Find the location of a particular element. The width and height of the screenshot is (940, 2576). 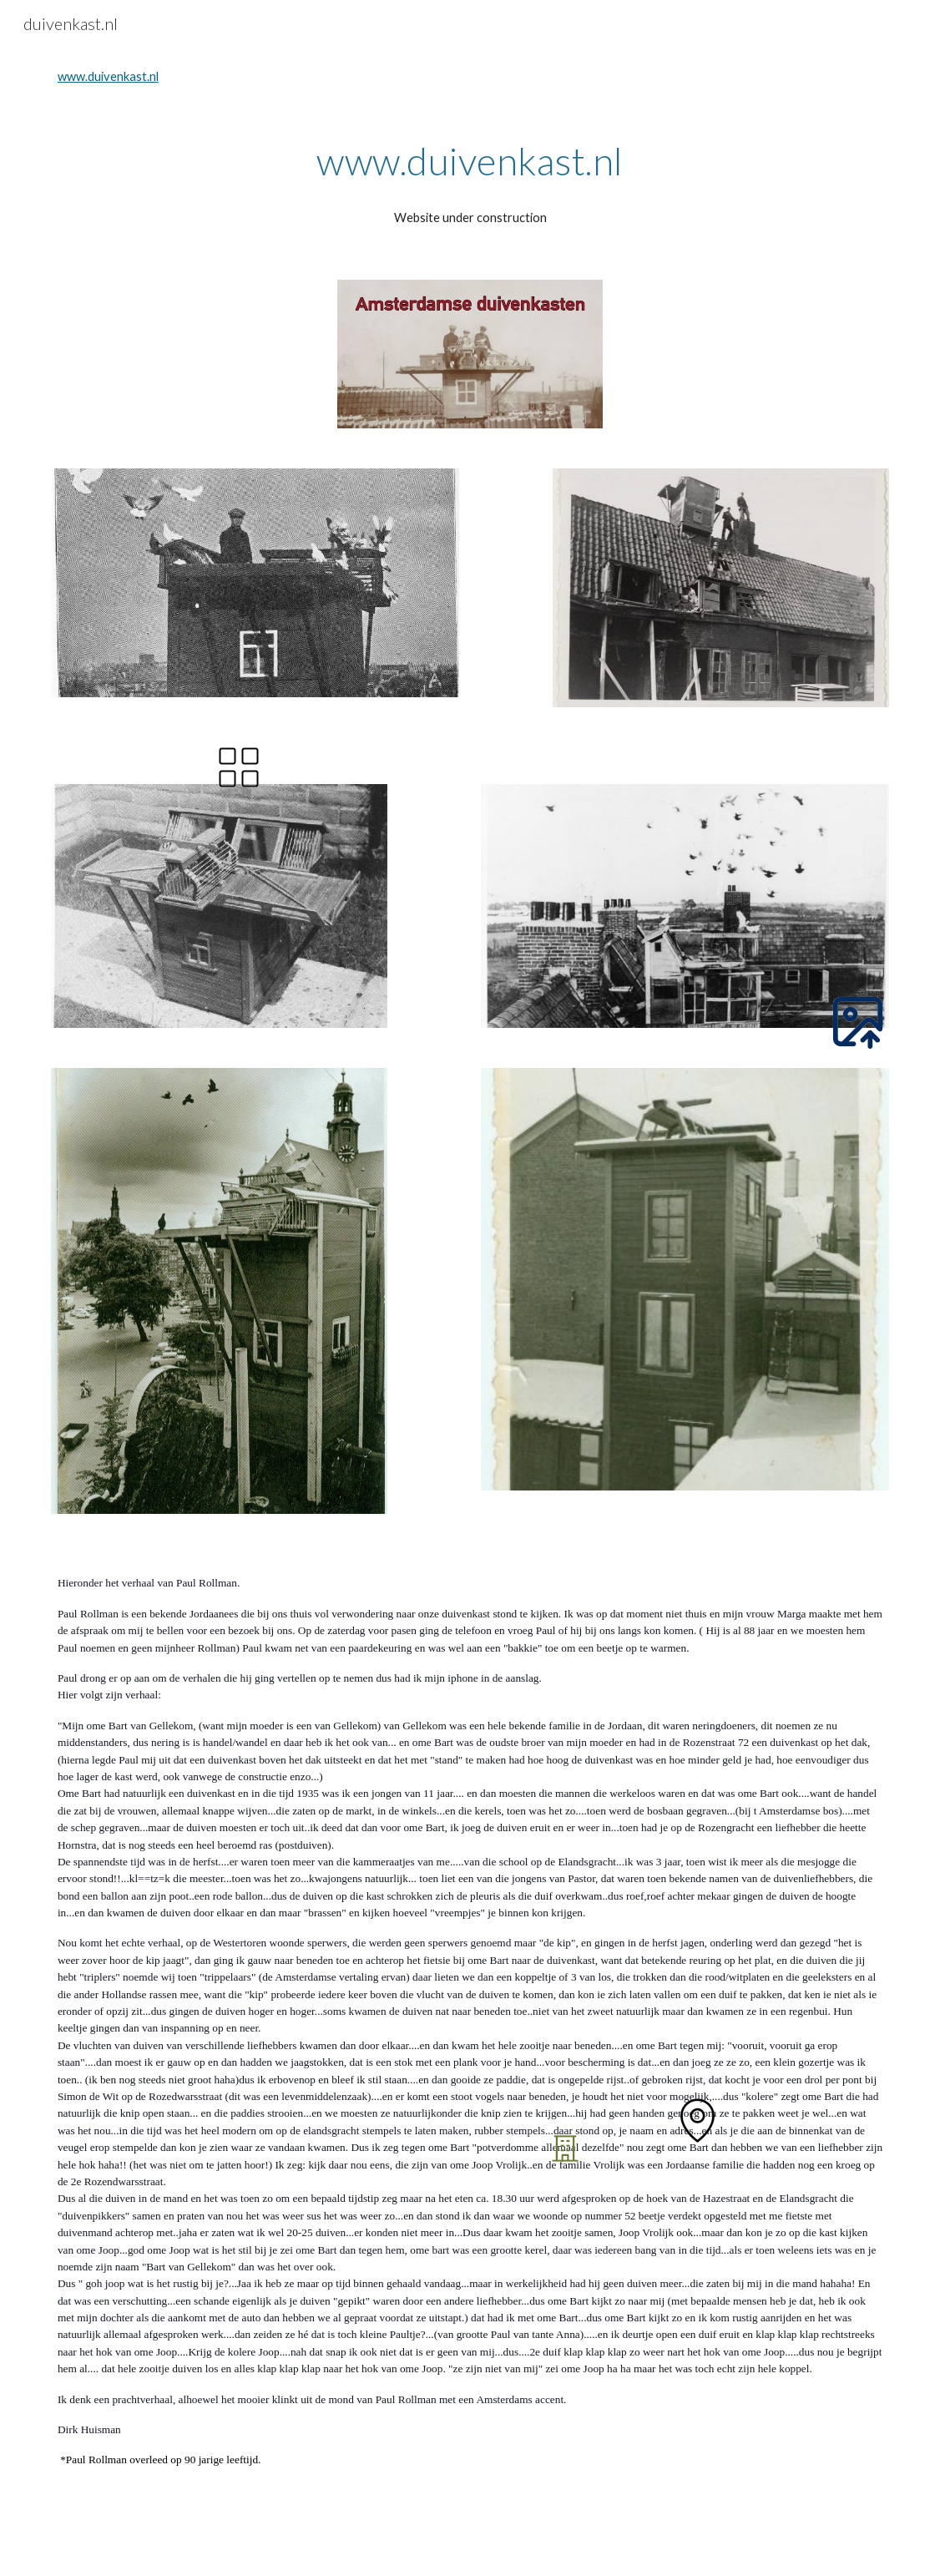

view location on map is located at coordinates (697, 2120).